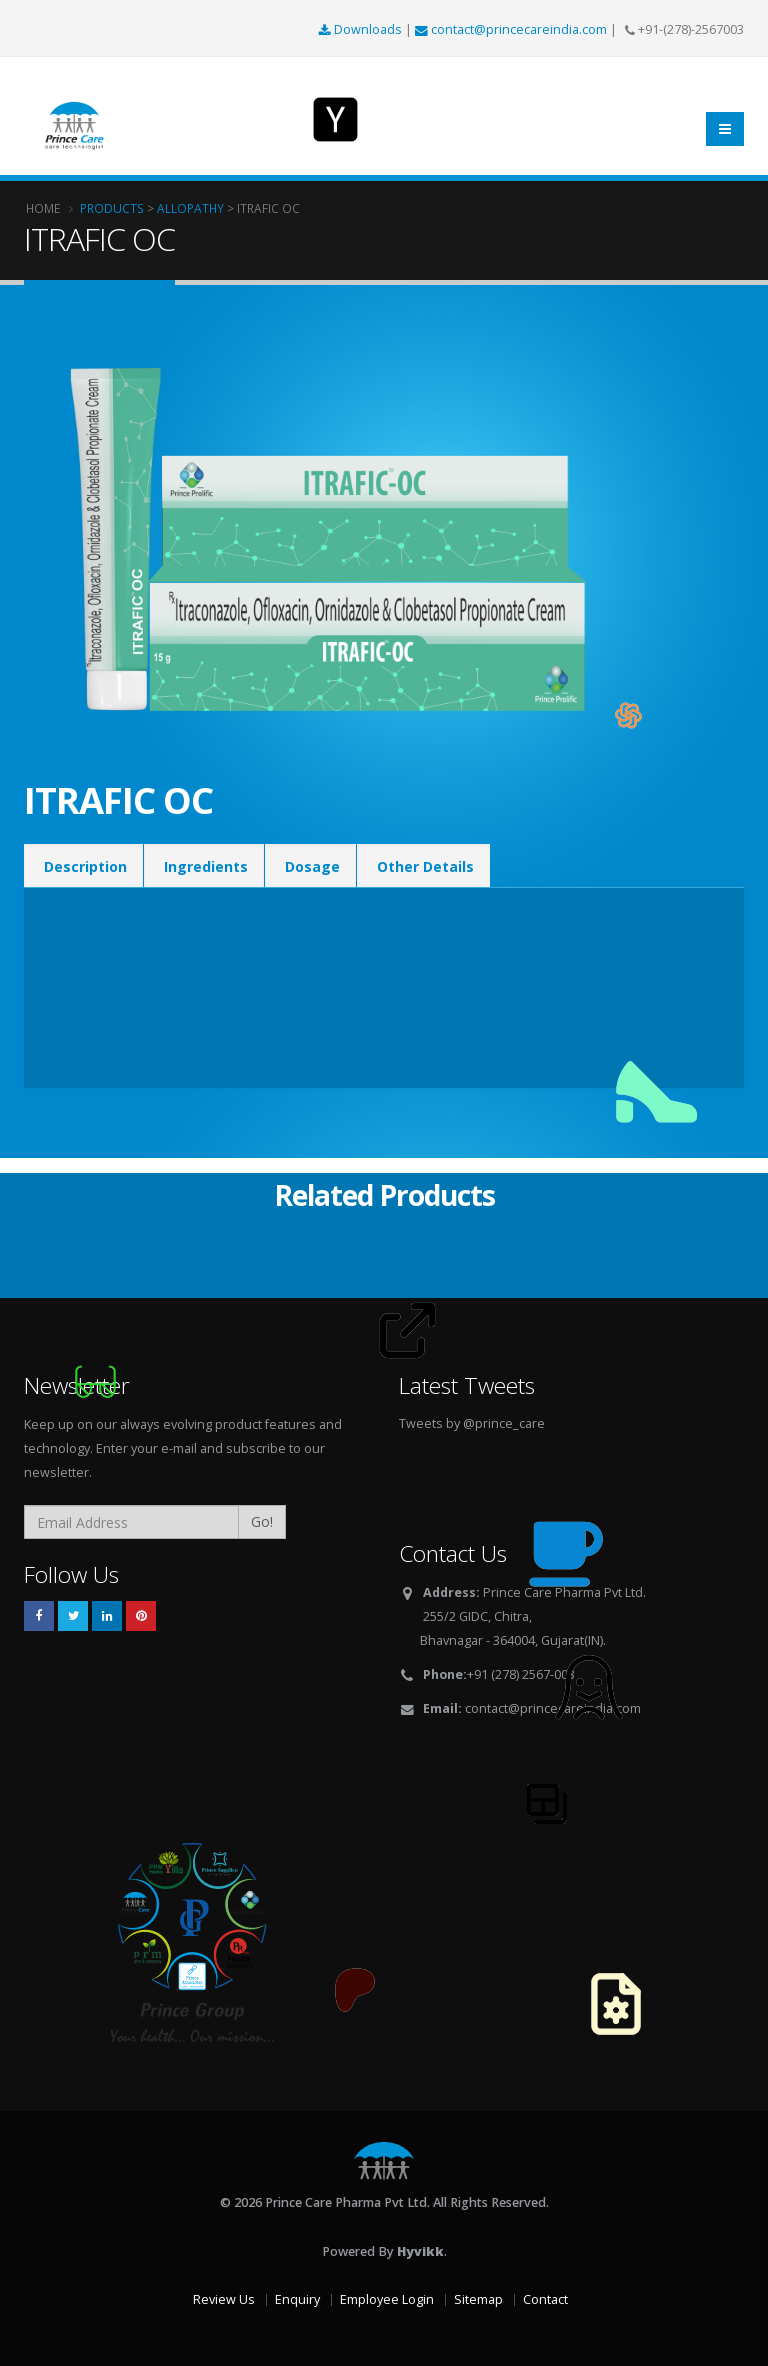  Describe the element at coordinates (547, 1804) in the screenshot. I see `create a backup of table data` at that location.